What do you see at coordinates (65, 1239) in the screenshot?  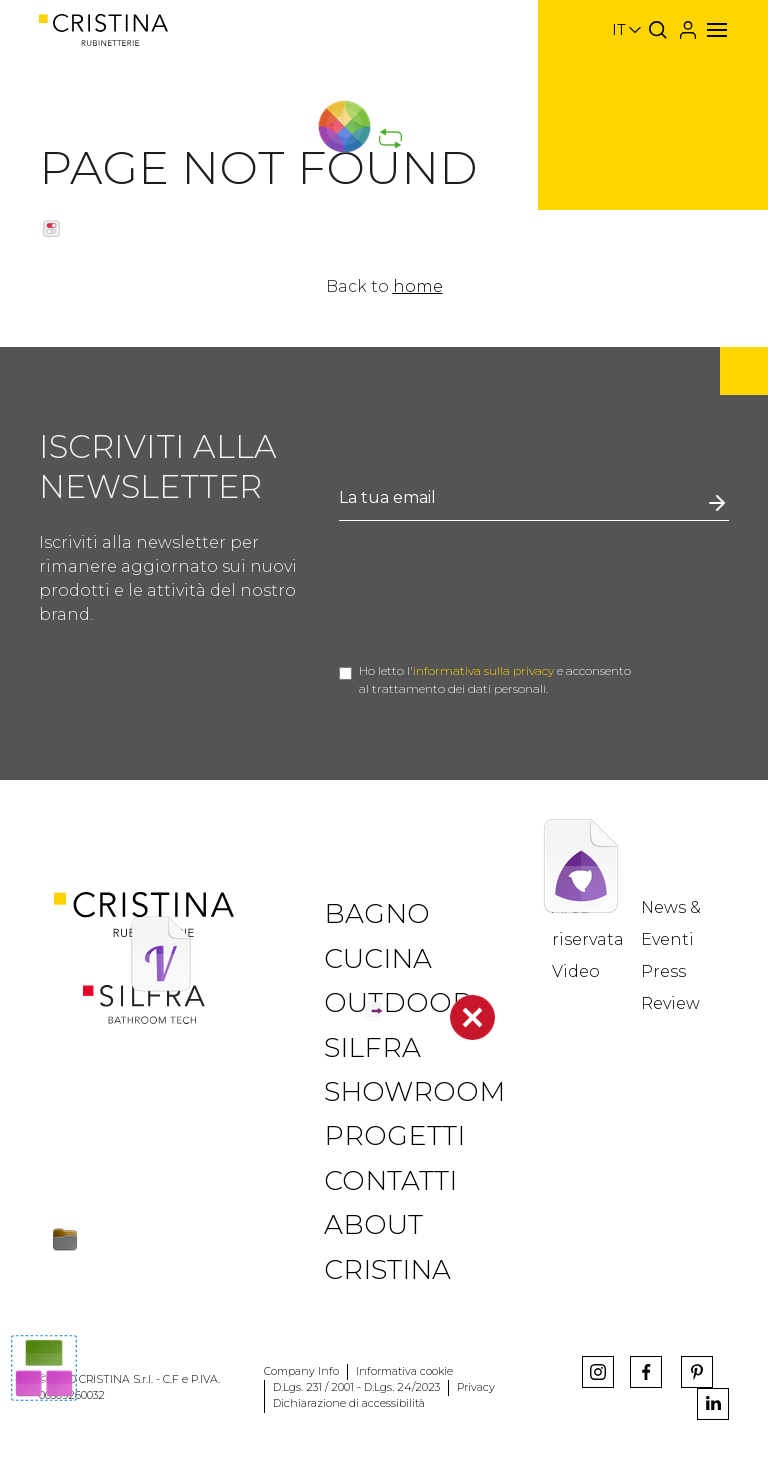 I see `drop files here to move them into this folder` at bounding box center [65, 1239].